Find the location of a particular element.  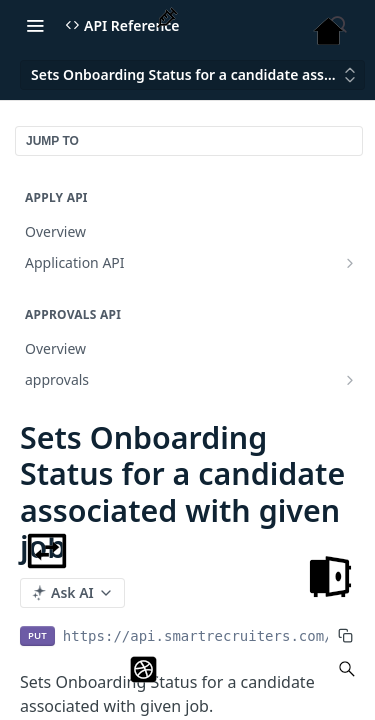

access vaccination or immunization records is located at coordinates (167, 17).